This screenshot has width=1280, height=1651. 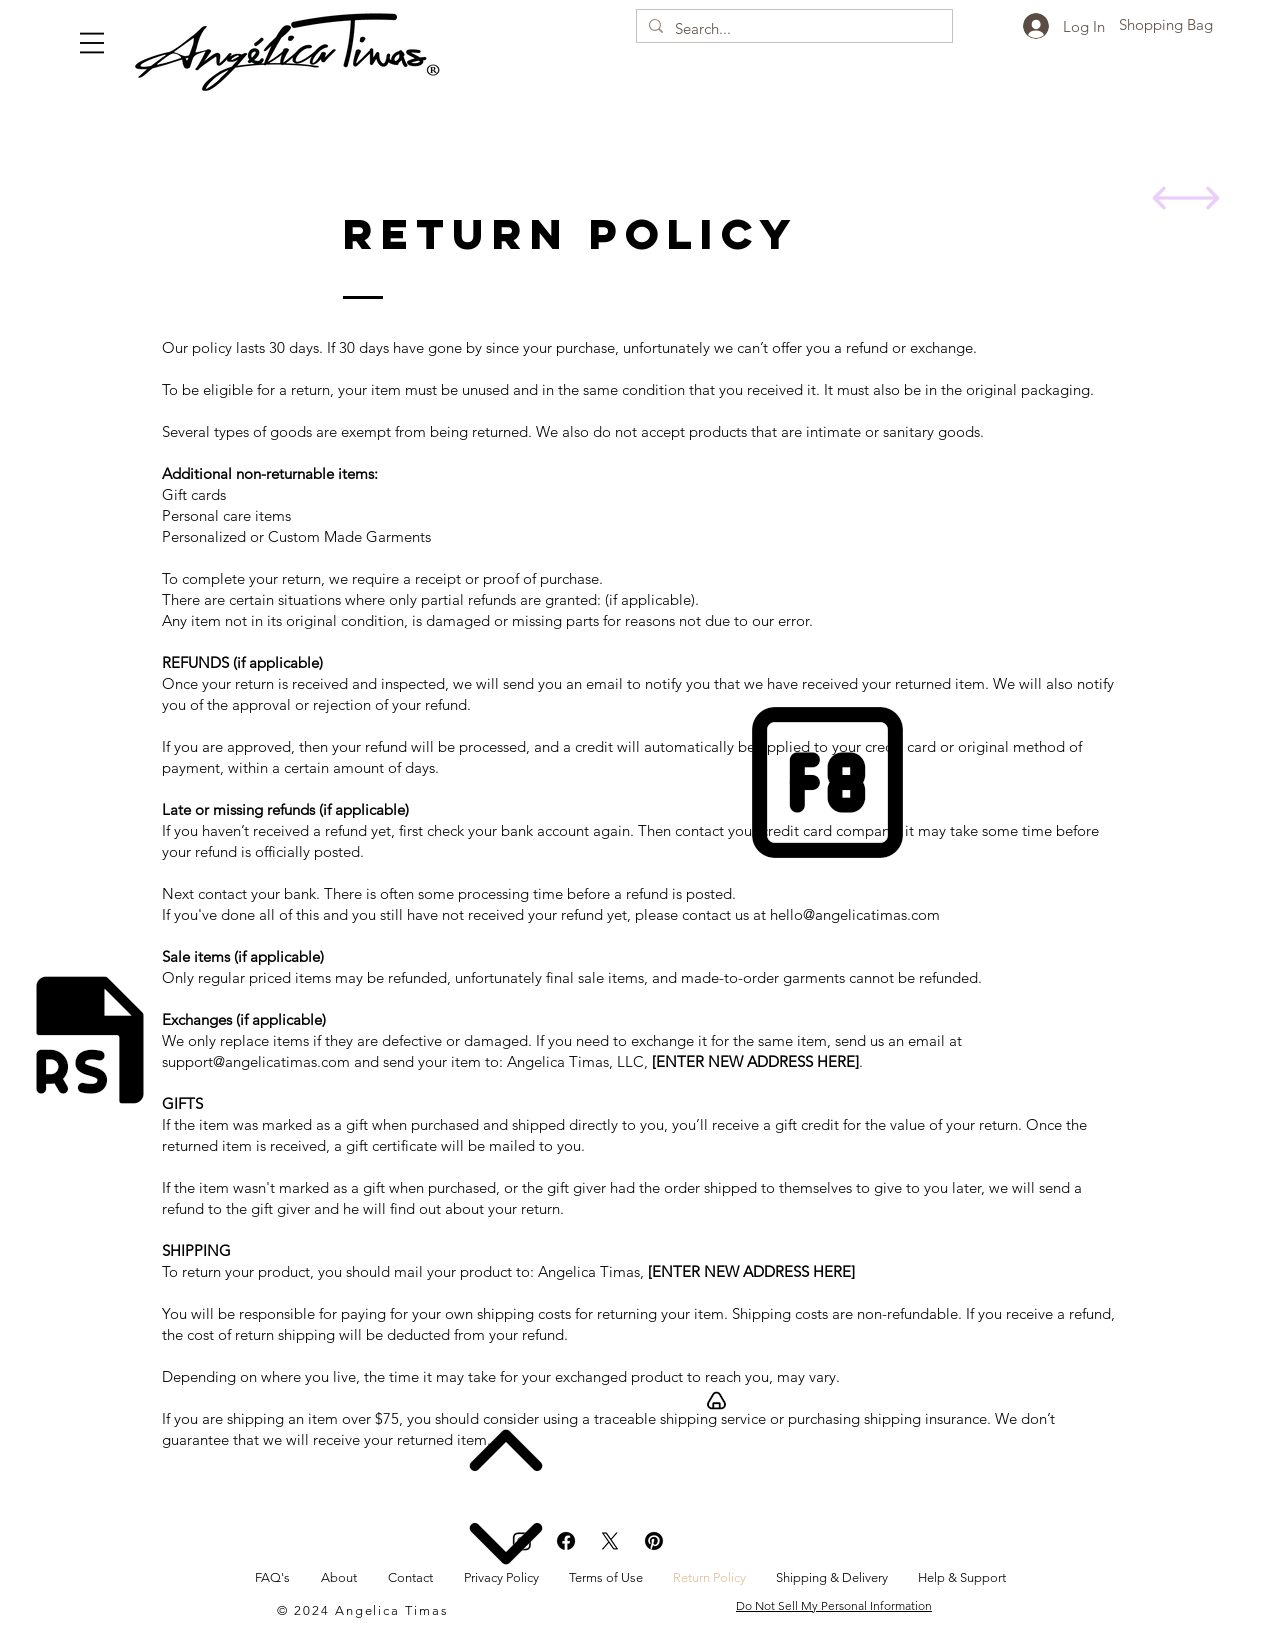 What do you see at coordinates (1186, 198) in the screenshot?
I see `adjust horizontal spacing or width` at bounding box center [1186, 198].